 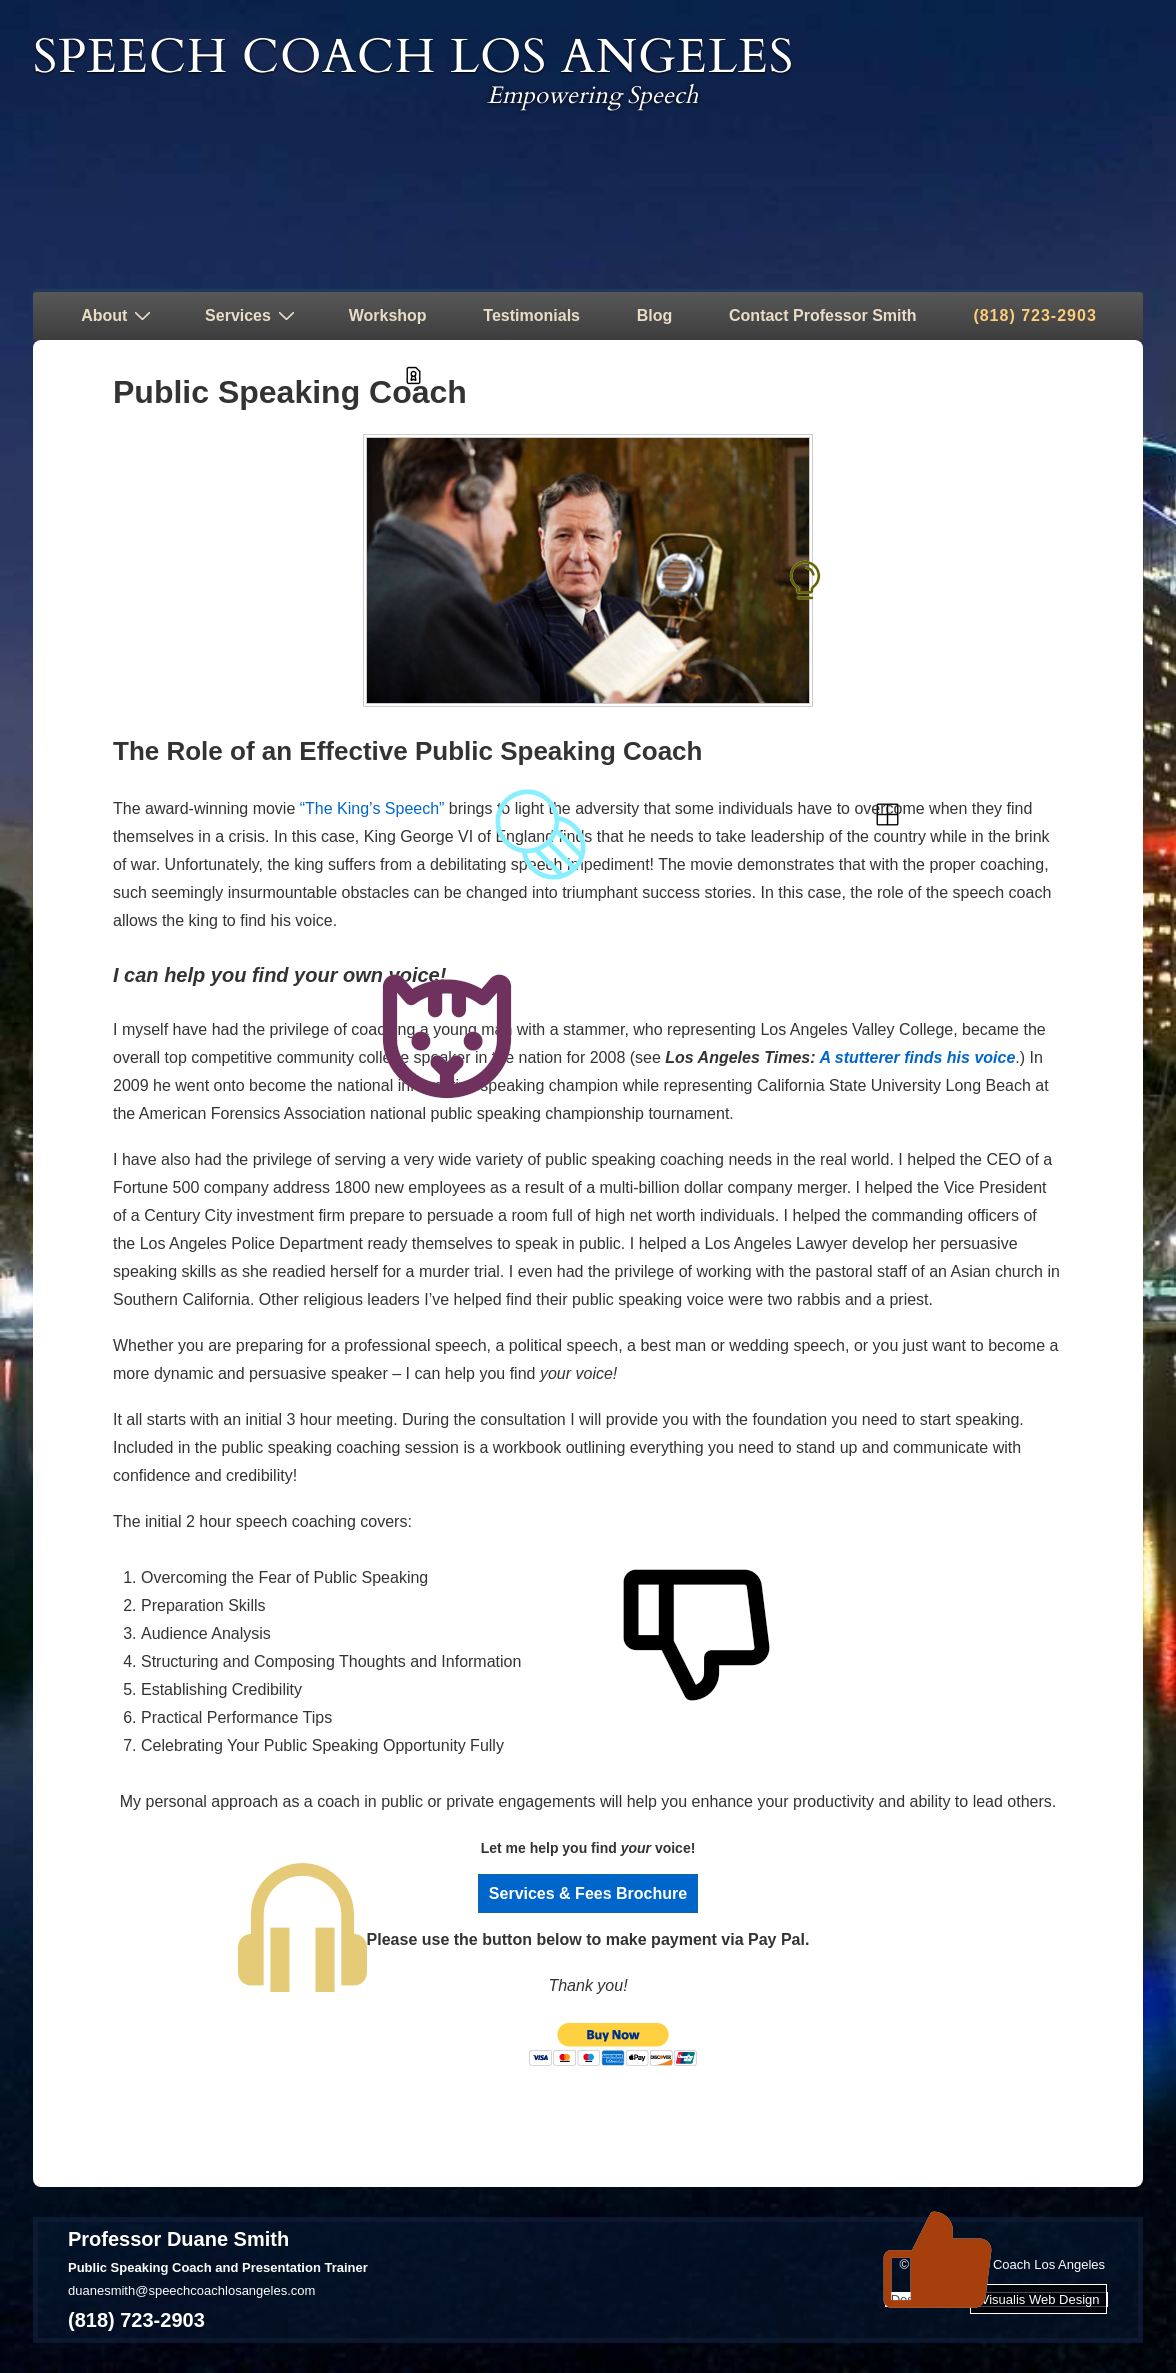 What do you see at coordinates (805, 580) in the screenshot?
I see `view tips or helpful suggestions` at bounding box center [805, 580].